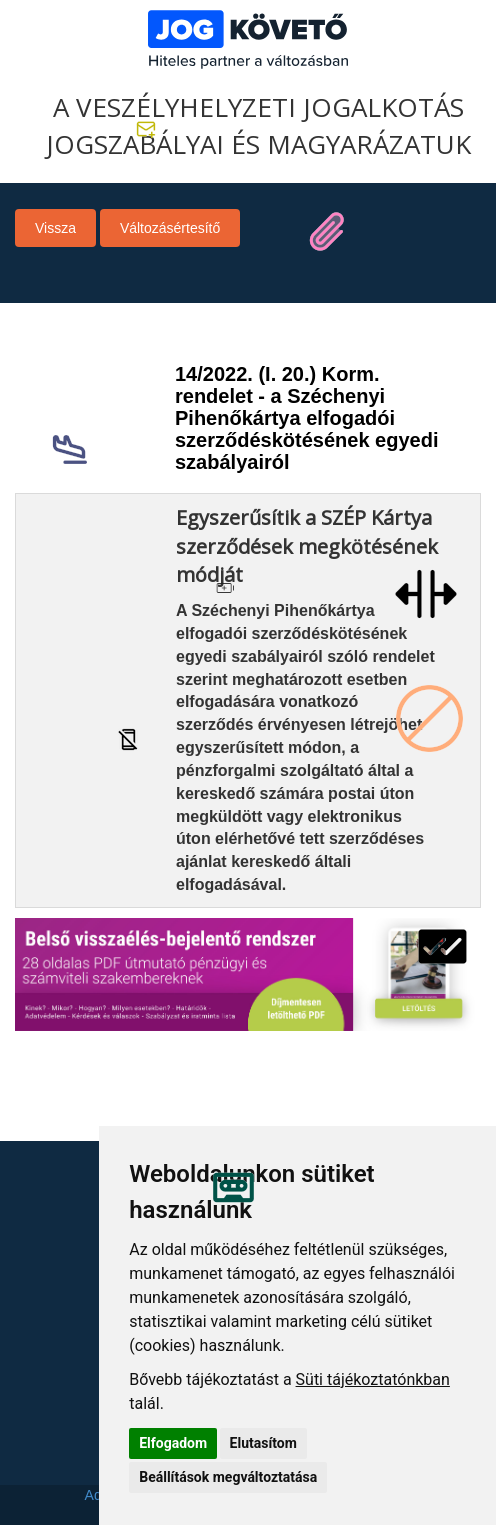  I want to click on access audio recordings or voice memos, so click(233, 1187).